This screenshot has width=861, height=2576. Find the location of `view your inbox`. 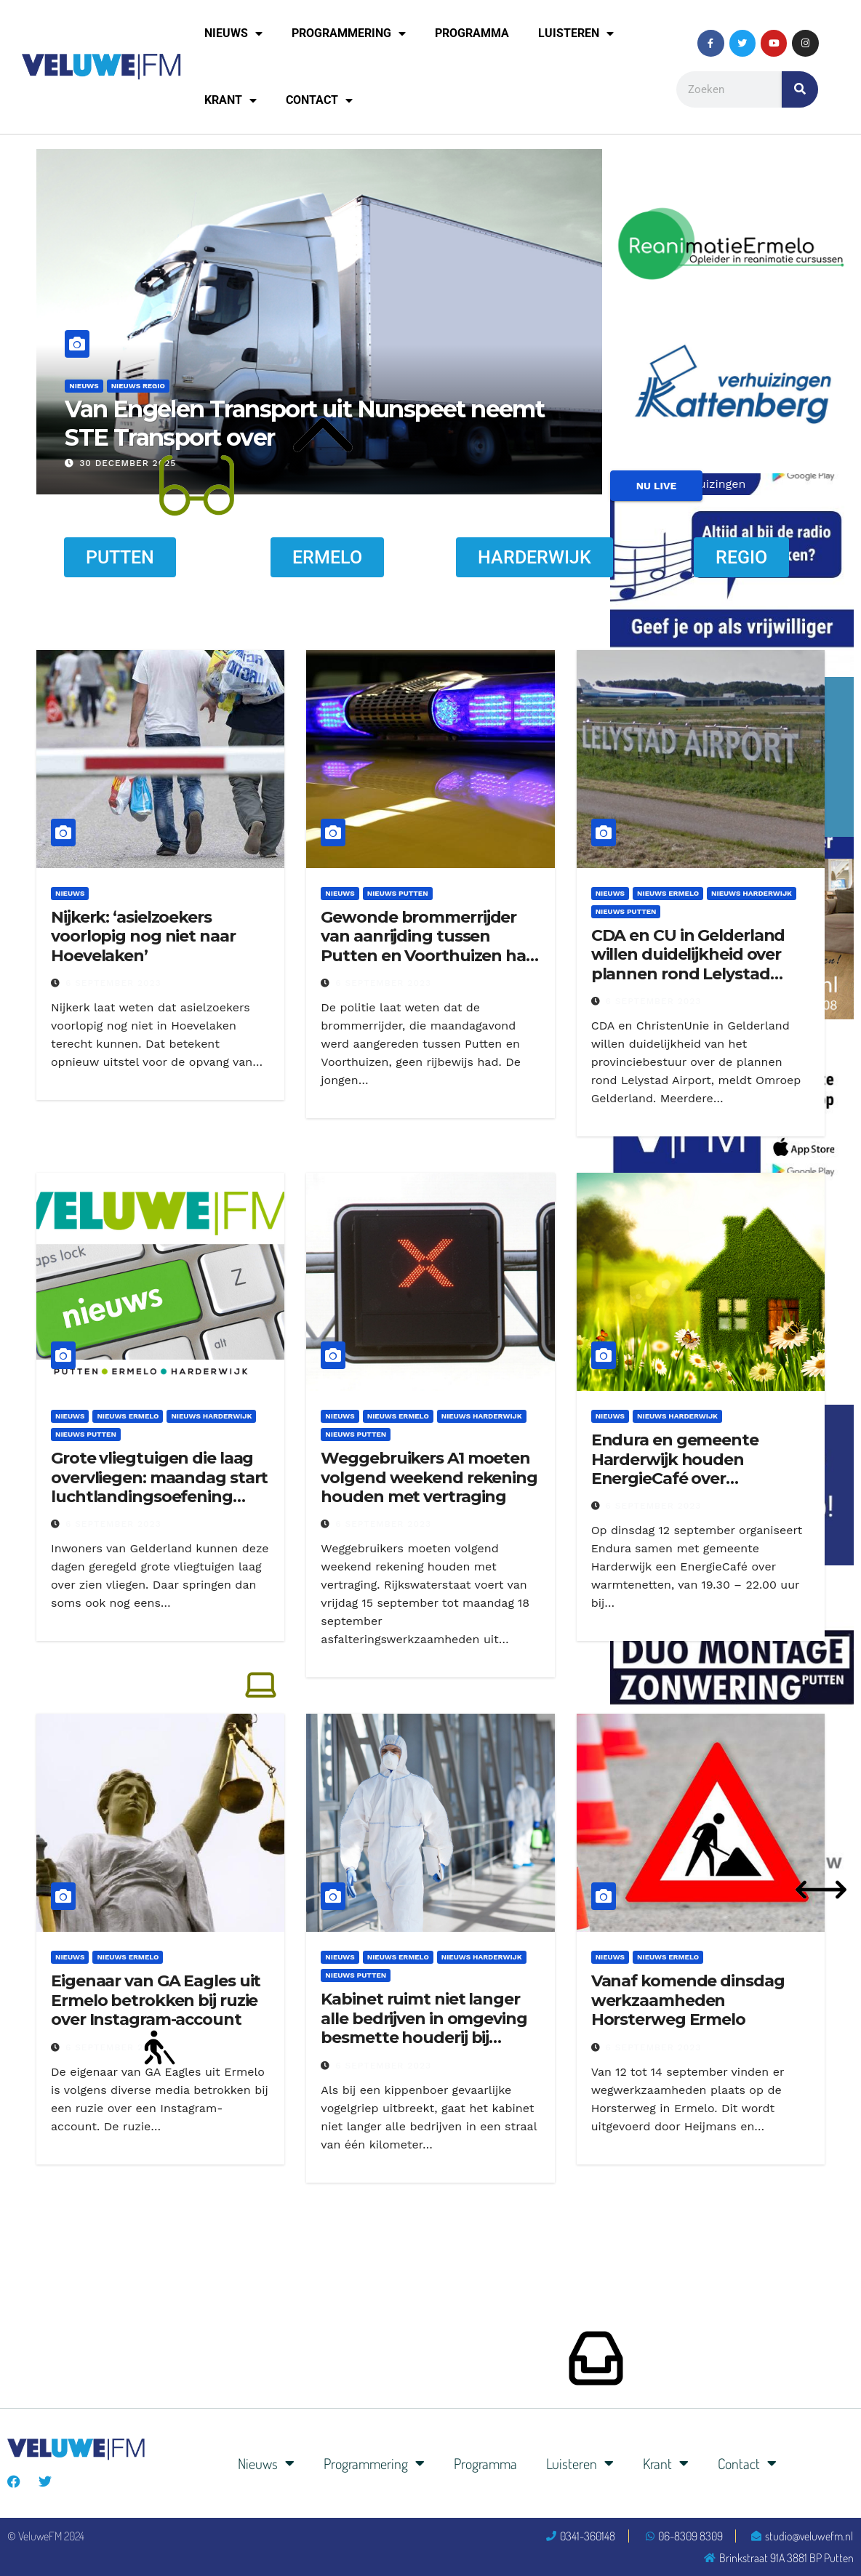

view your inbox is located at coordinates (596, 2358).